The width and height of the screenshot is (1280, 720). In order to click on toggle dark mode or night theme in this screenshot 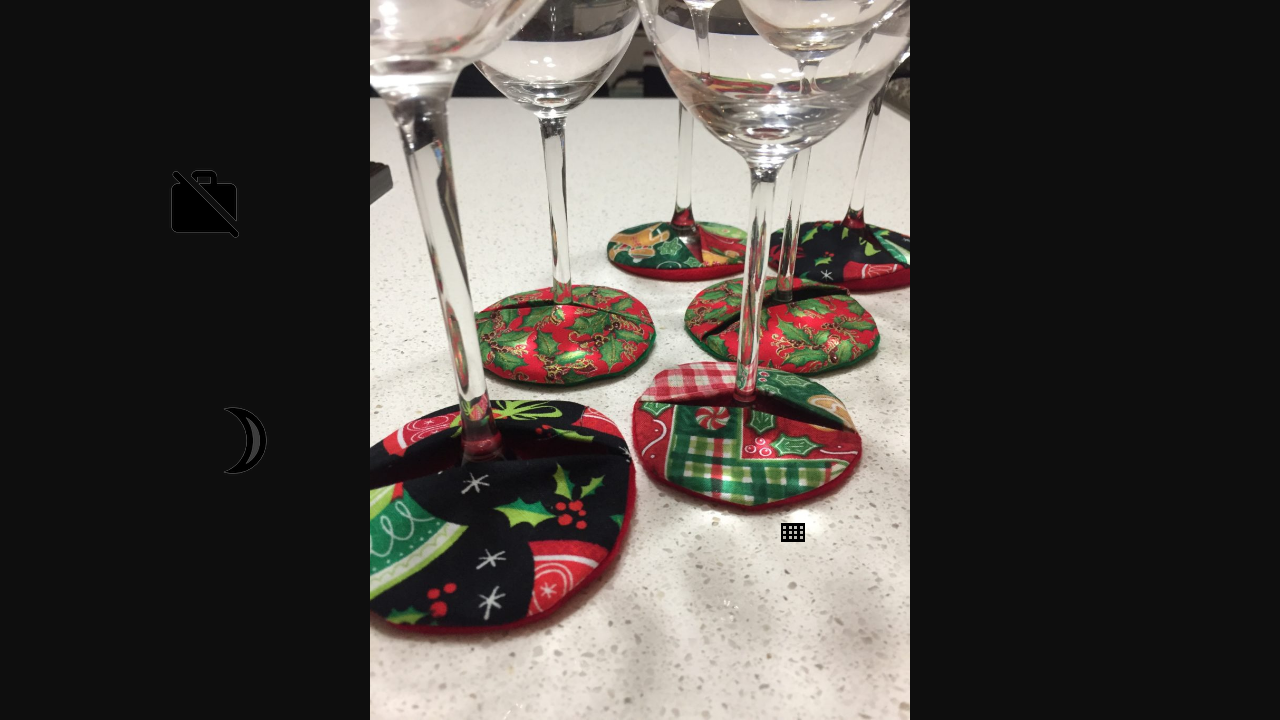, I will do `click(243, 440)`.